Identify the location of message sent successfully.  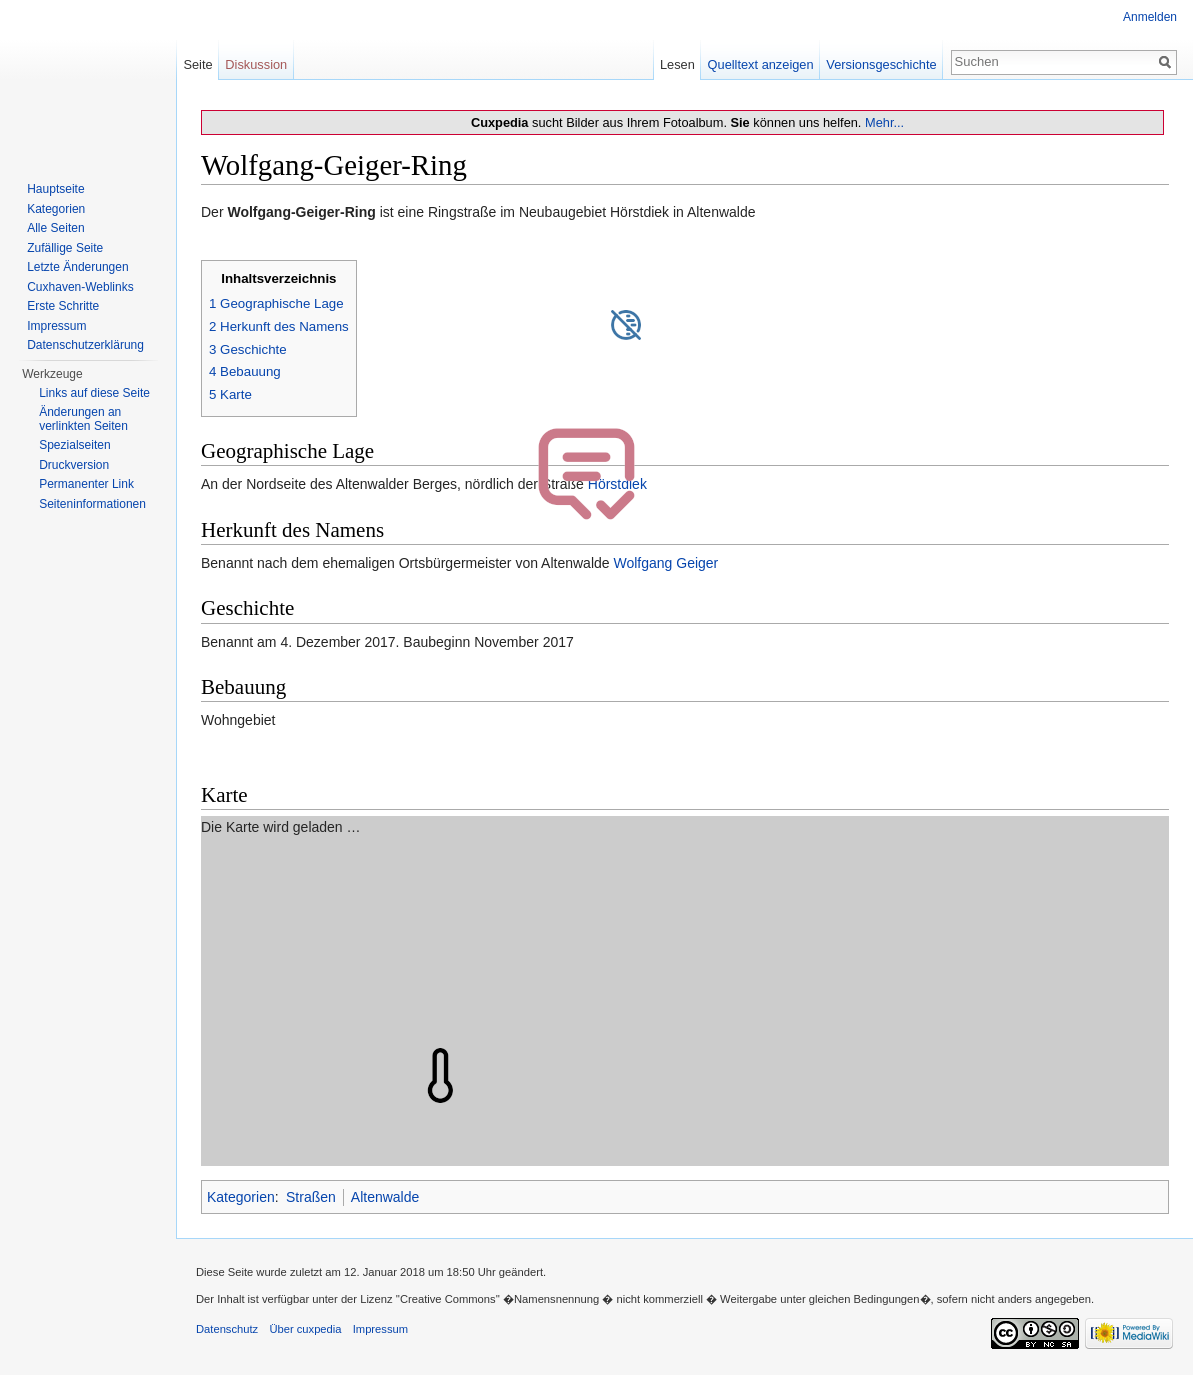
(586, 471).